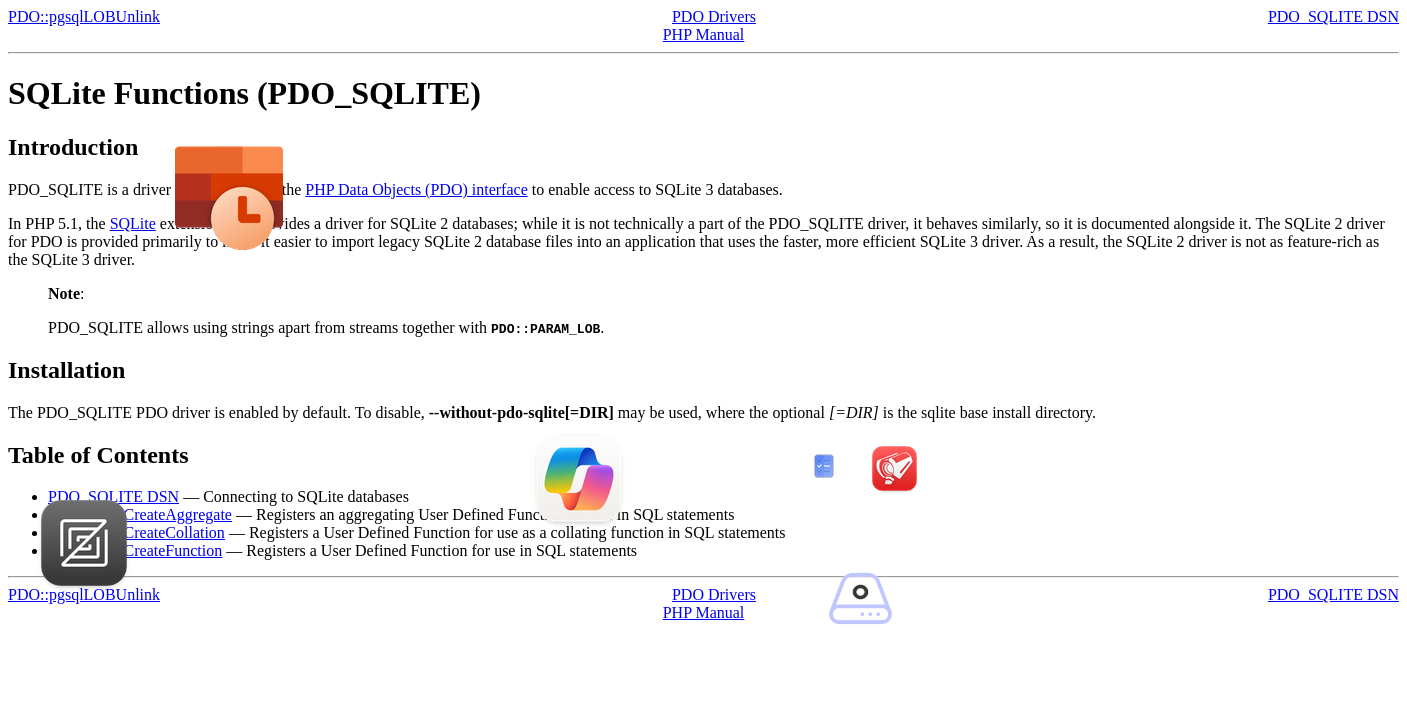  What do you see at coordinates (229, 196) in the screenshot?
I see `open timesheet application` at bounding box center [229, 196].